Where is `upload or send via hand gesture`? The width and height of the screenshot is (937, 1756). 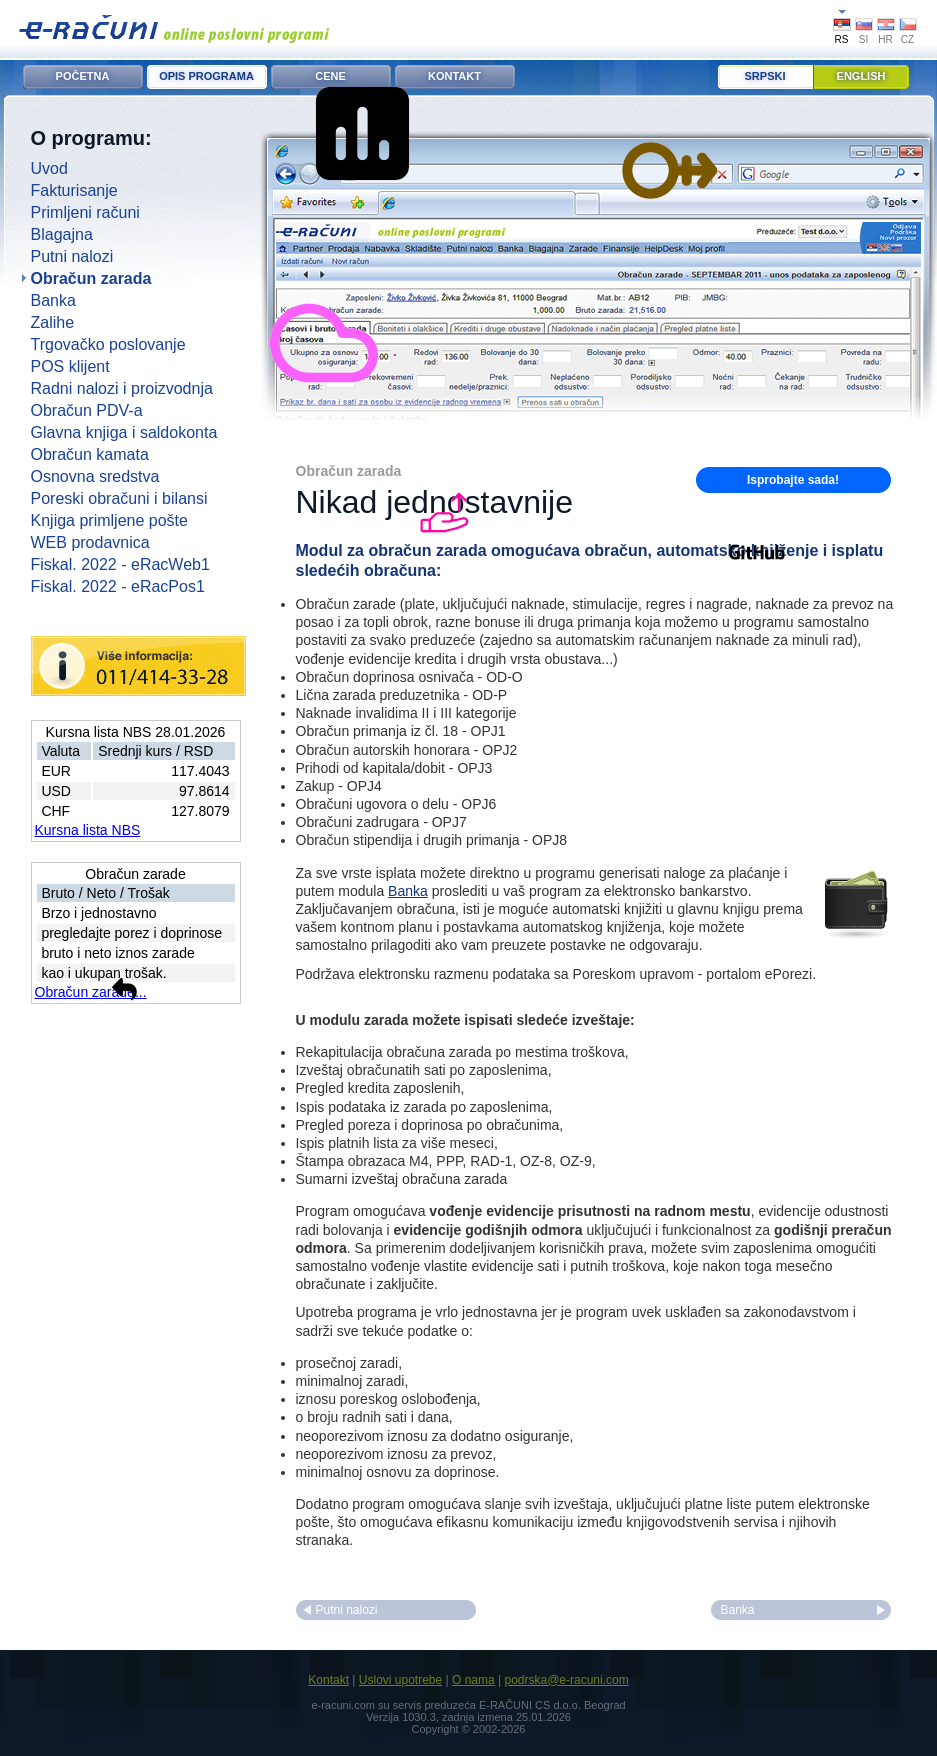 upload or send via hand gesture is located at coordinates (446, 515).